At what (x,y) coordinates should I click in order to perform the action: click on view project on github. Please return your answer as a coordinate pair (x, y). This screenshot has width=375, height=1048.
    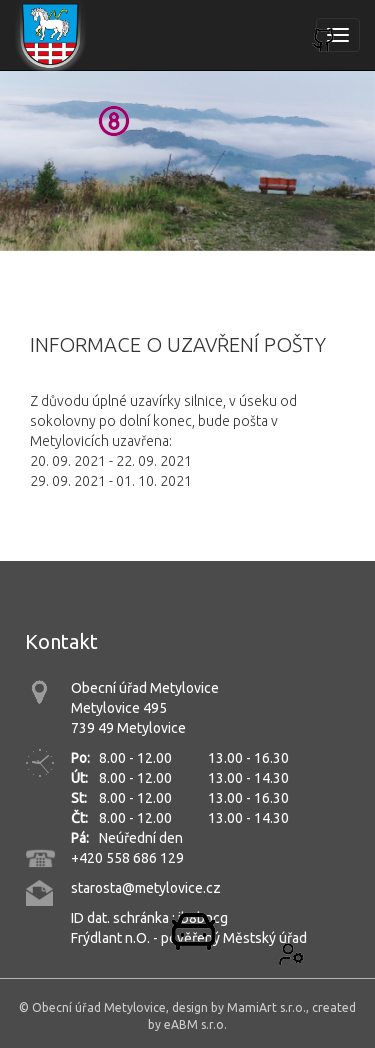
    Looking at the image, I should click on (324, 40).